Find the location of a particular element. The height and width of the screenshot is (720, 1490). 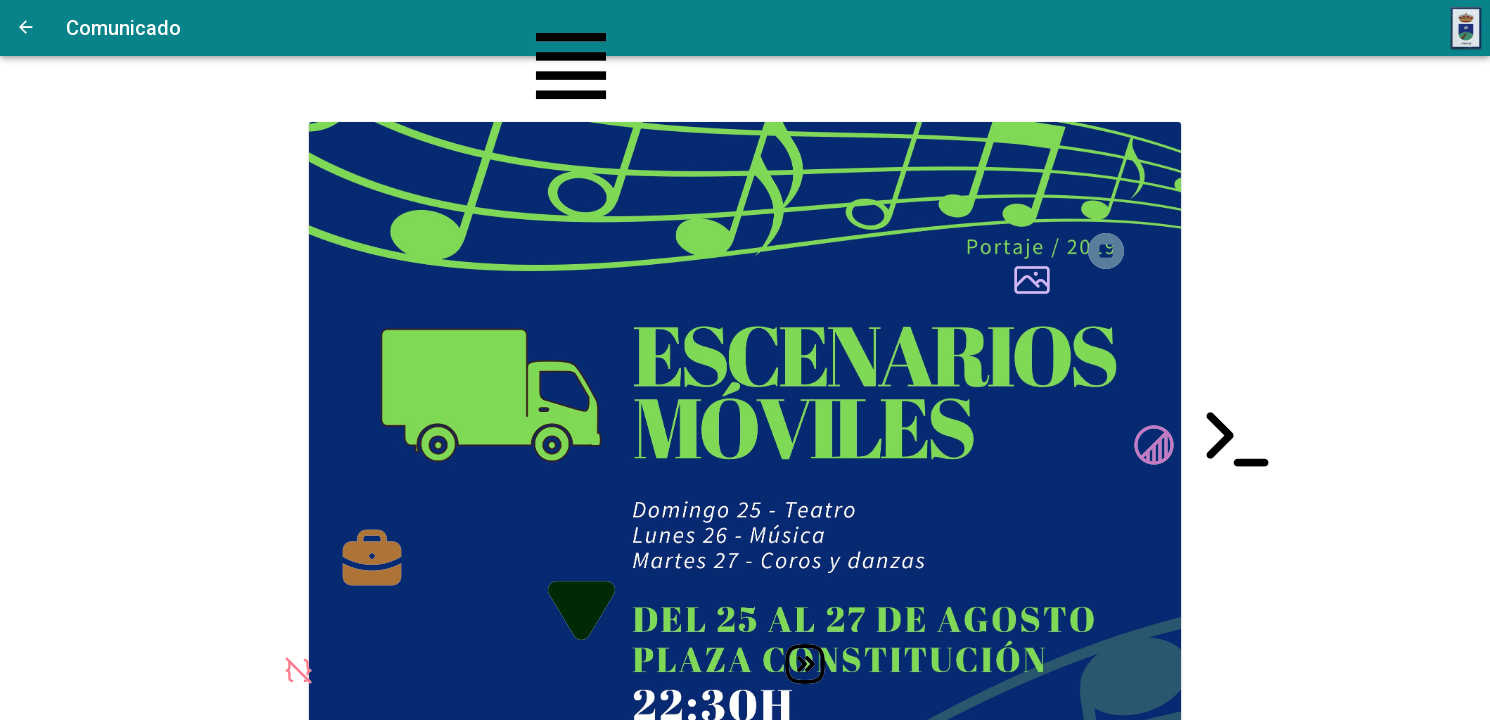

view photo or image is located at coordinates (1032, 280).